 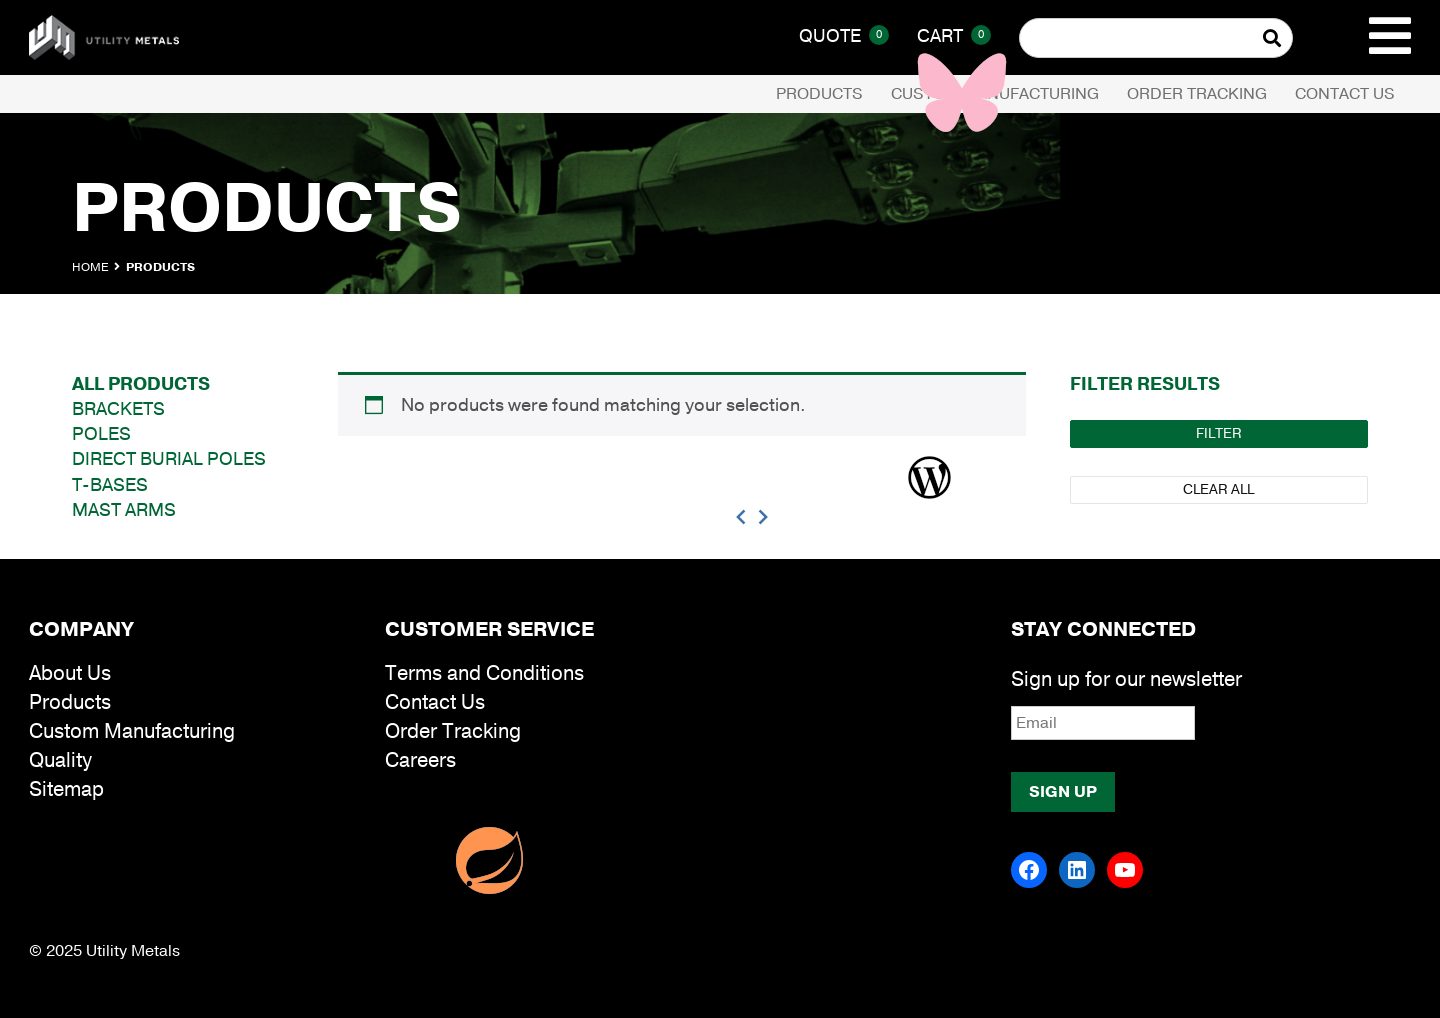 What do you see at coordinates (962, 91) in the screenshot?
I see `open the Bluesky app` at bounding box center [962, 91].